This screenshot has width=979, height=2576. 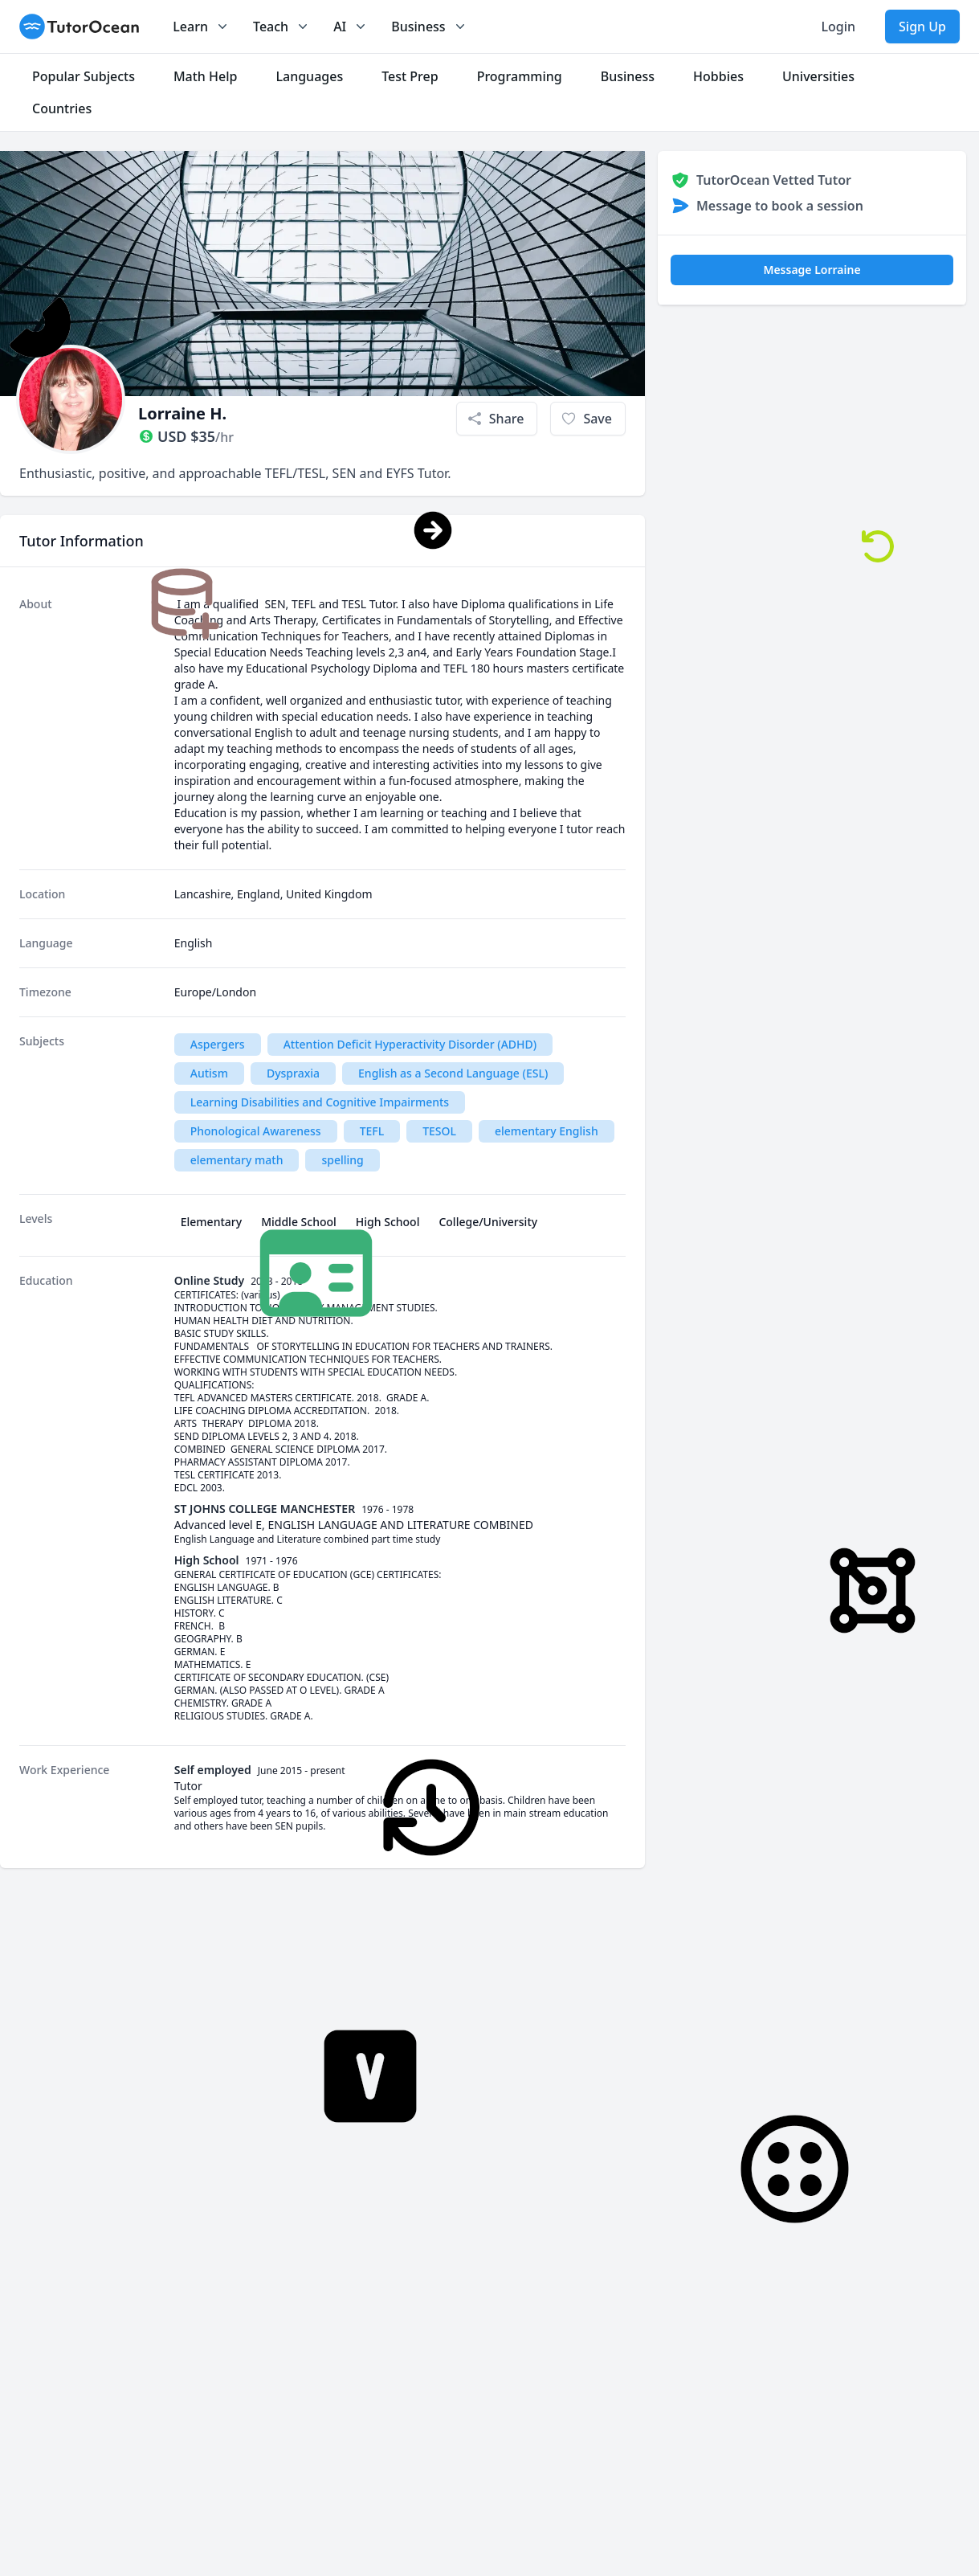 I want to click on undo the last action, so click(x=878, y=546).